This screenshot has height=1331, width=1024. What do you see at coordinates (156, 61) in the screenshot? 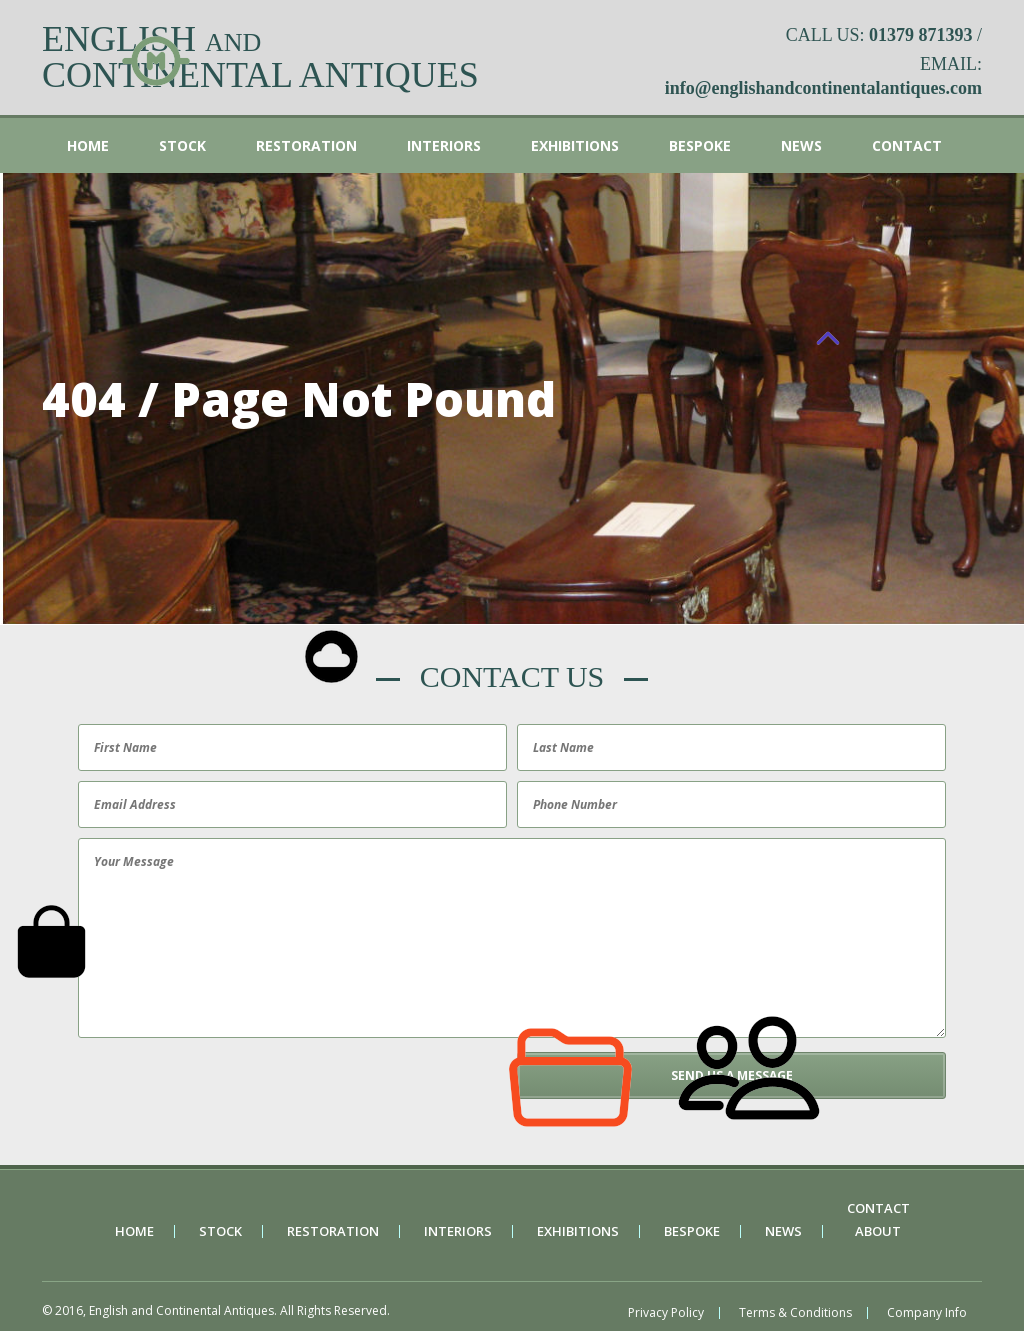
I see `represents a motor component in a circuit diagram` at bounding box center [156, 61].